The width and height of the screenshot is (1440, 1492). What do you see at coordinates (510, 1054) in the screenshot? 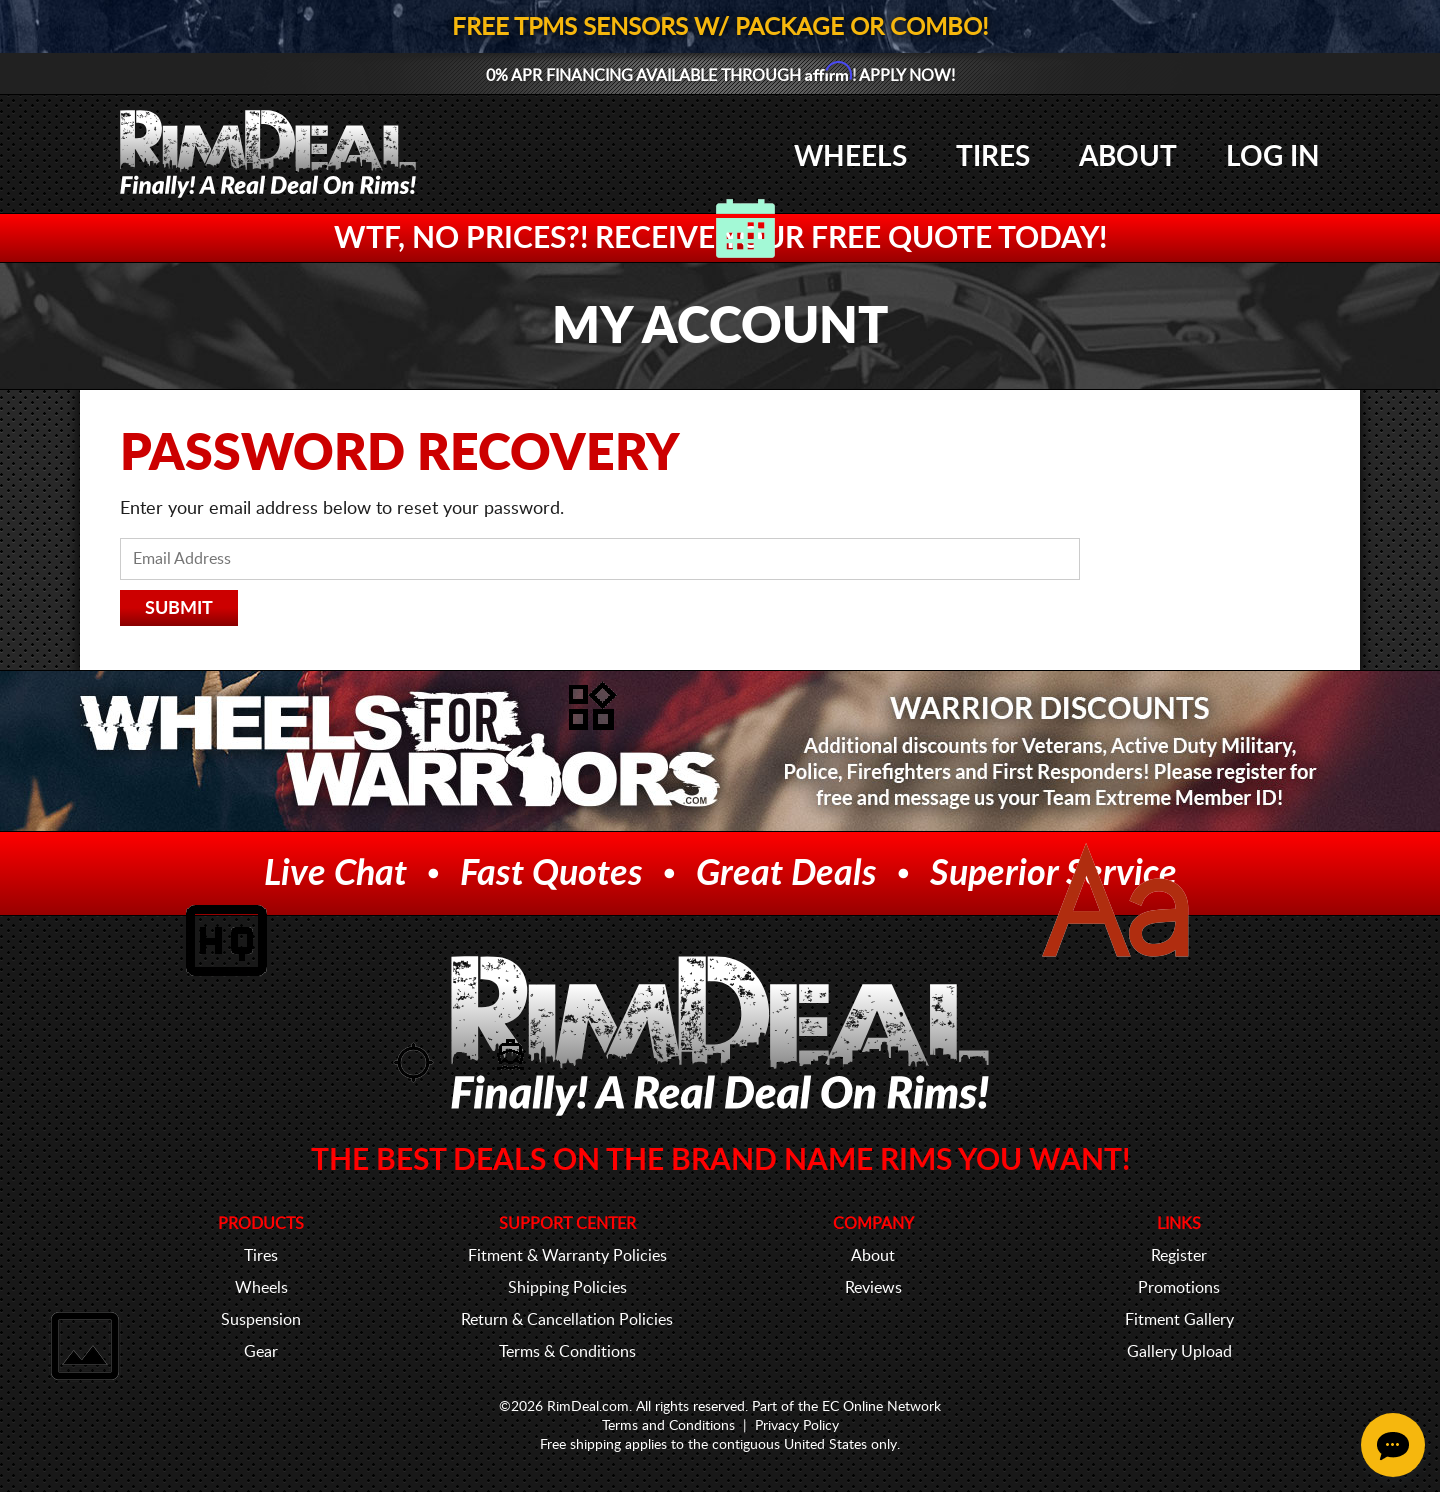
I see `get directions by ferry or boat` at bounding box center [510, 1054].